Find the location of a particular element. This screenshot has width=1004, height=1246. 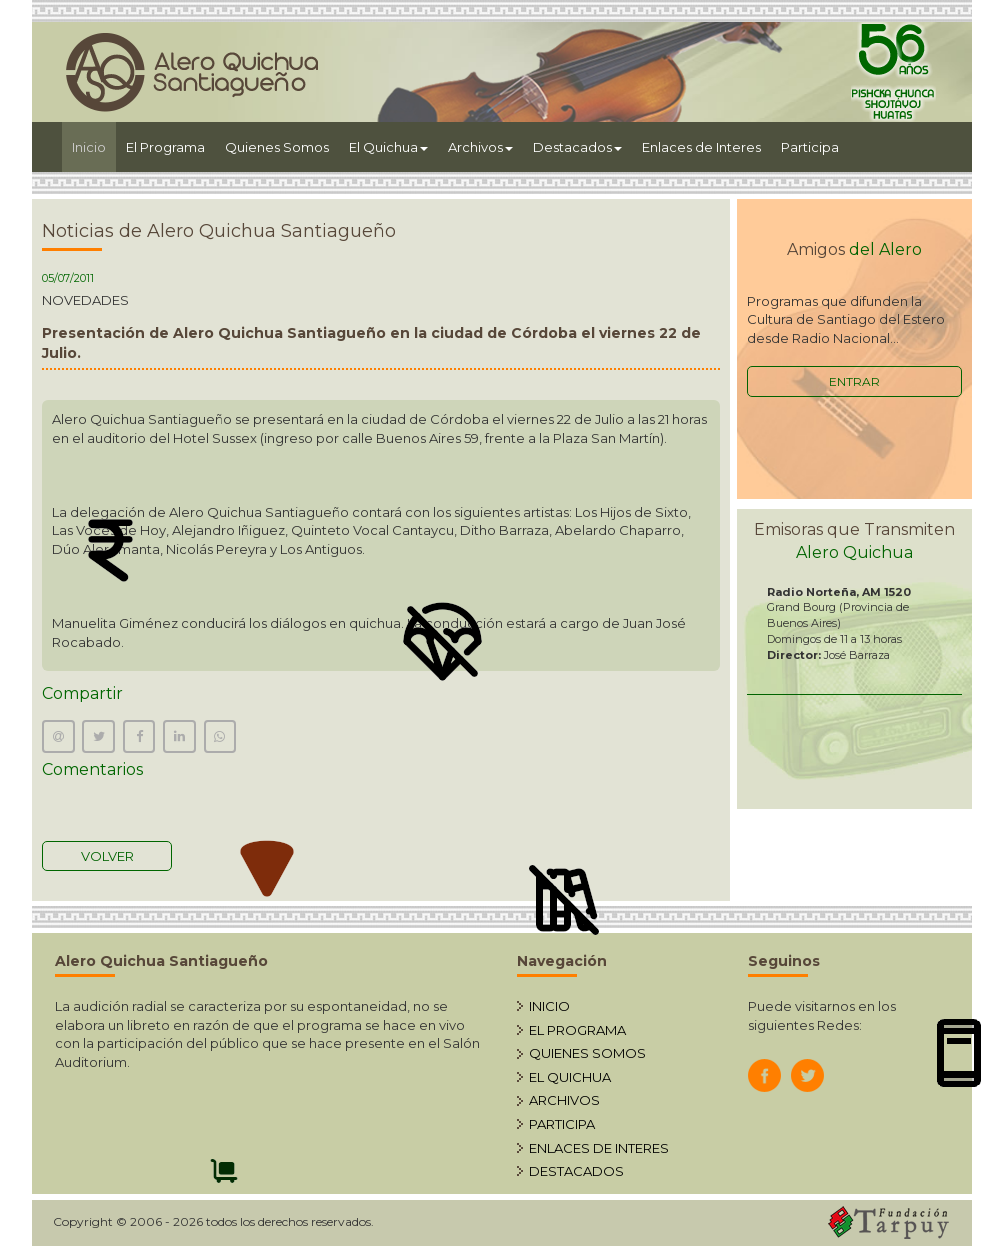

view mobile ad placements is located at coordinates (959, 1053).